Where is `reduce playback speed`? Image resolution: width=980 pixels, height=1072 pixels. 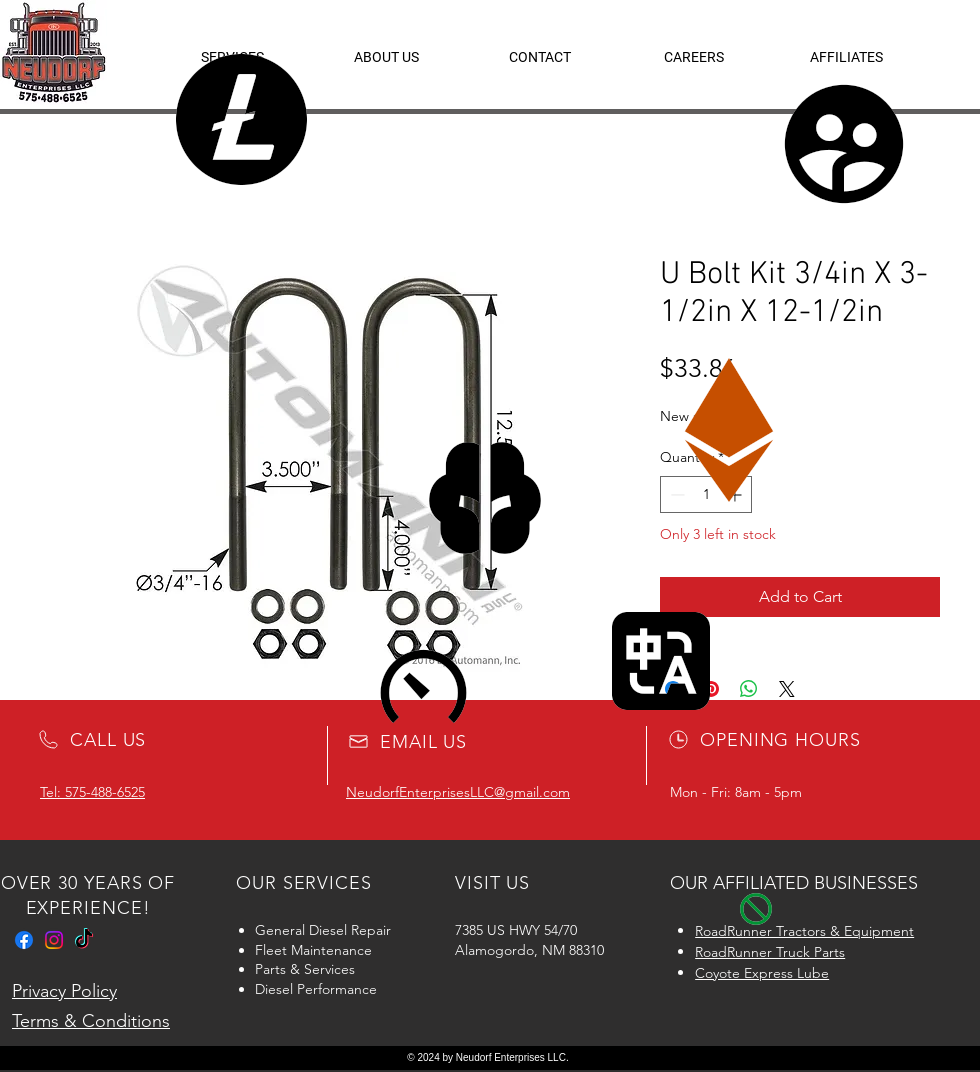
reduce playback speed is located at coordinates (423, 688).